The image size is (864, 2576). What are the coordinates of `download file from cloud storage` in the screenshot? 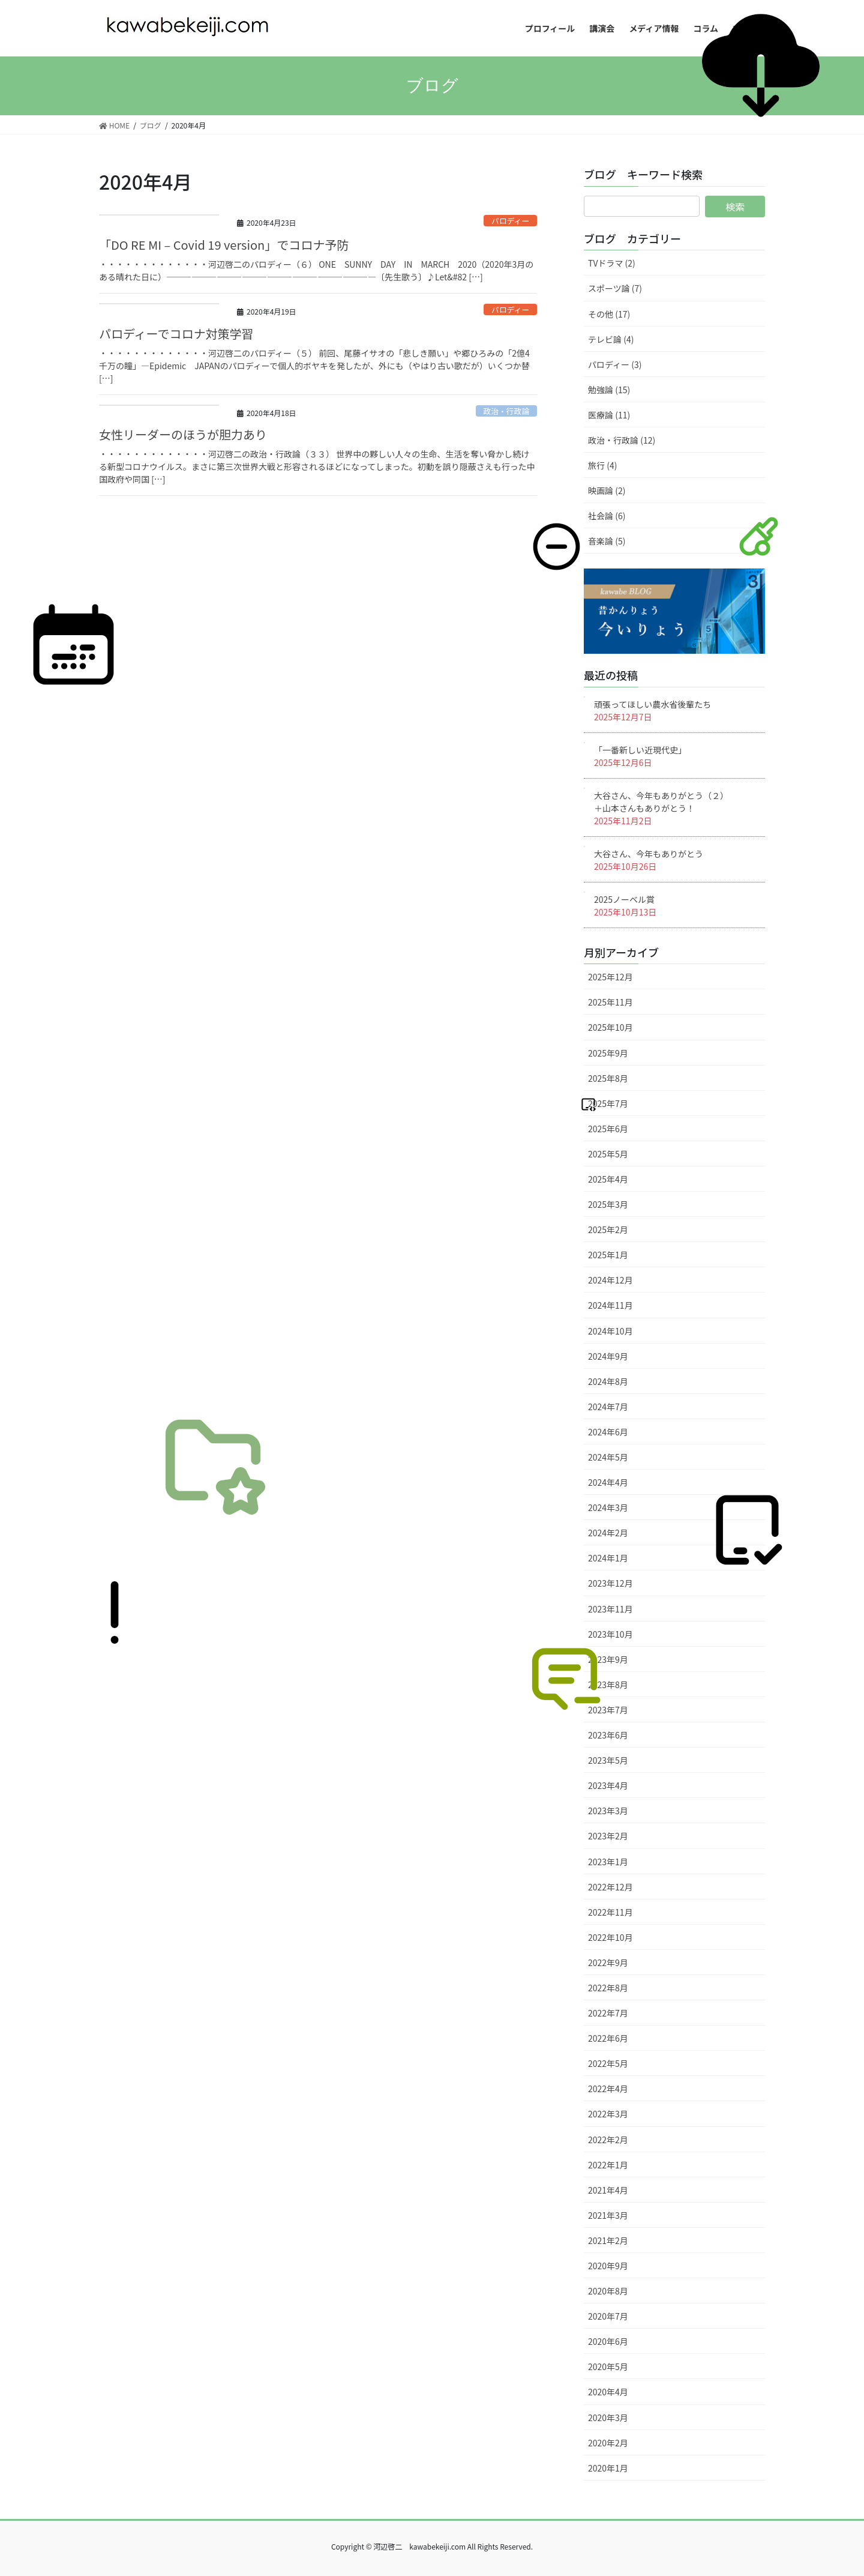 It's located at (761, 65).